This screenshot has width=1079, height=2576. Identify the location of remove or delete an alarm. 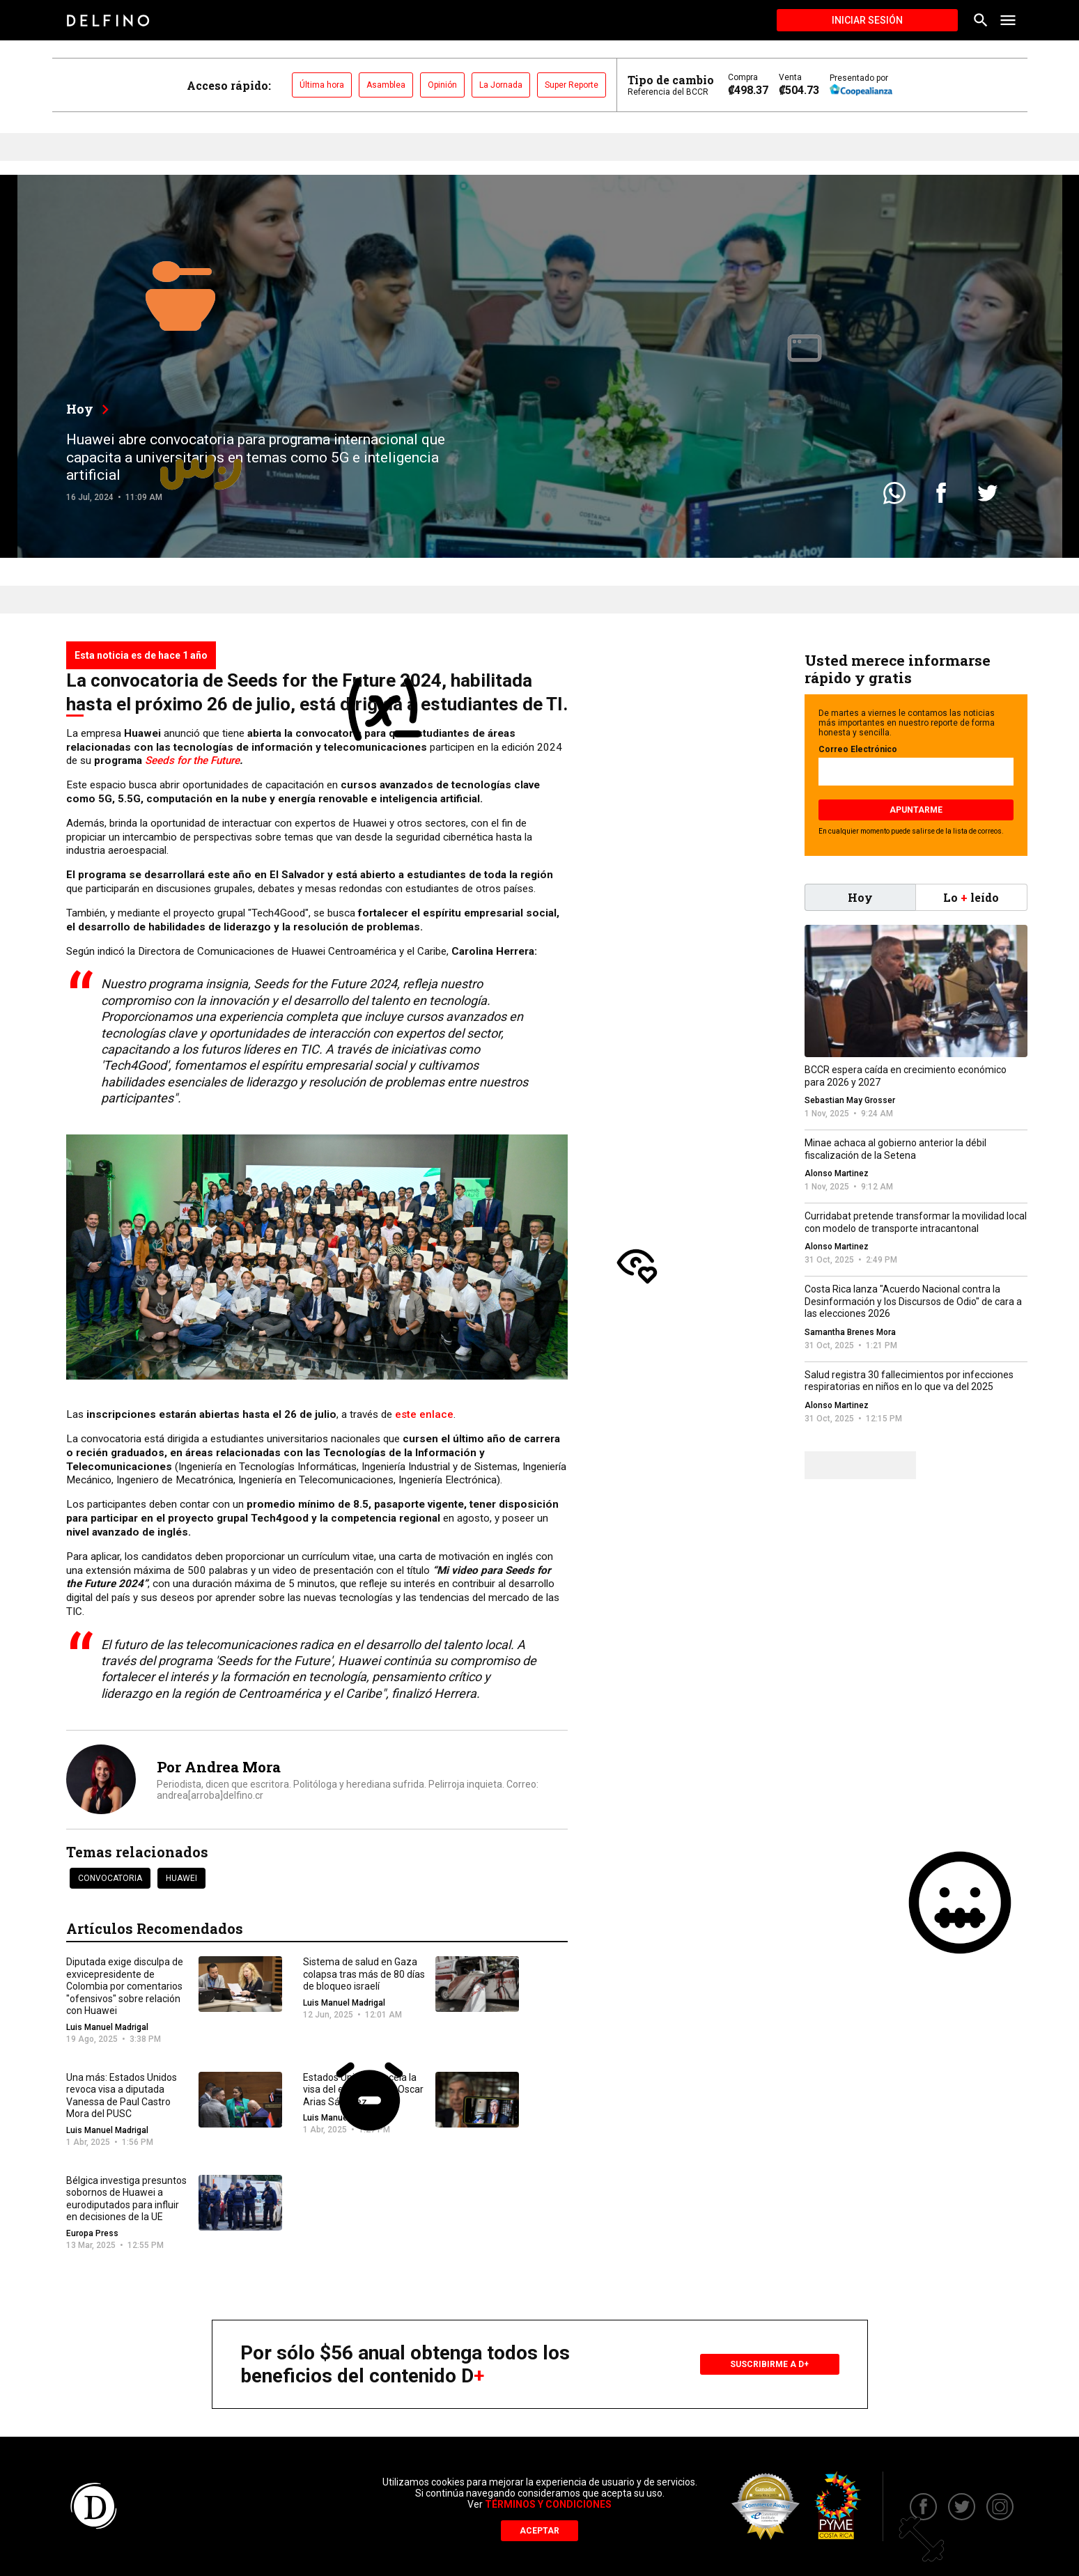
(369, 2096).